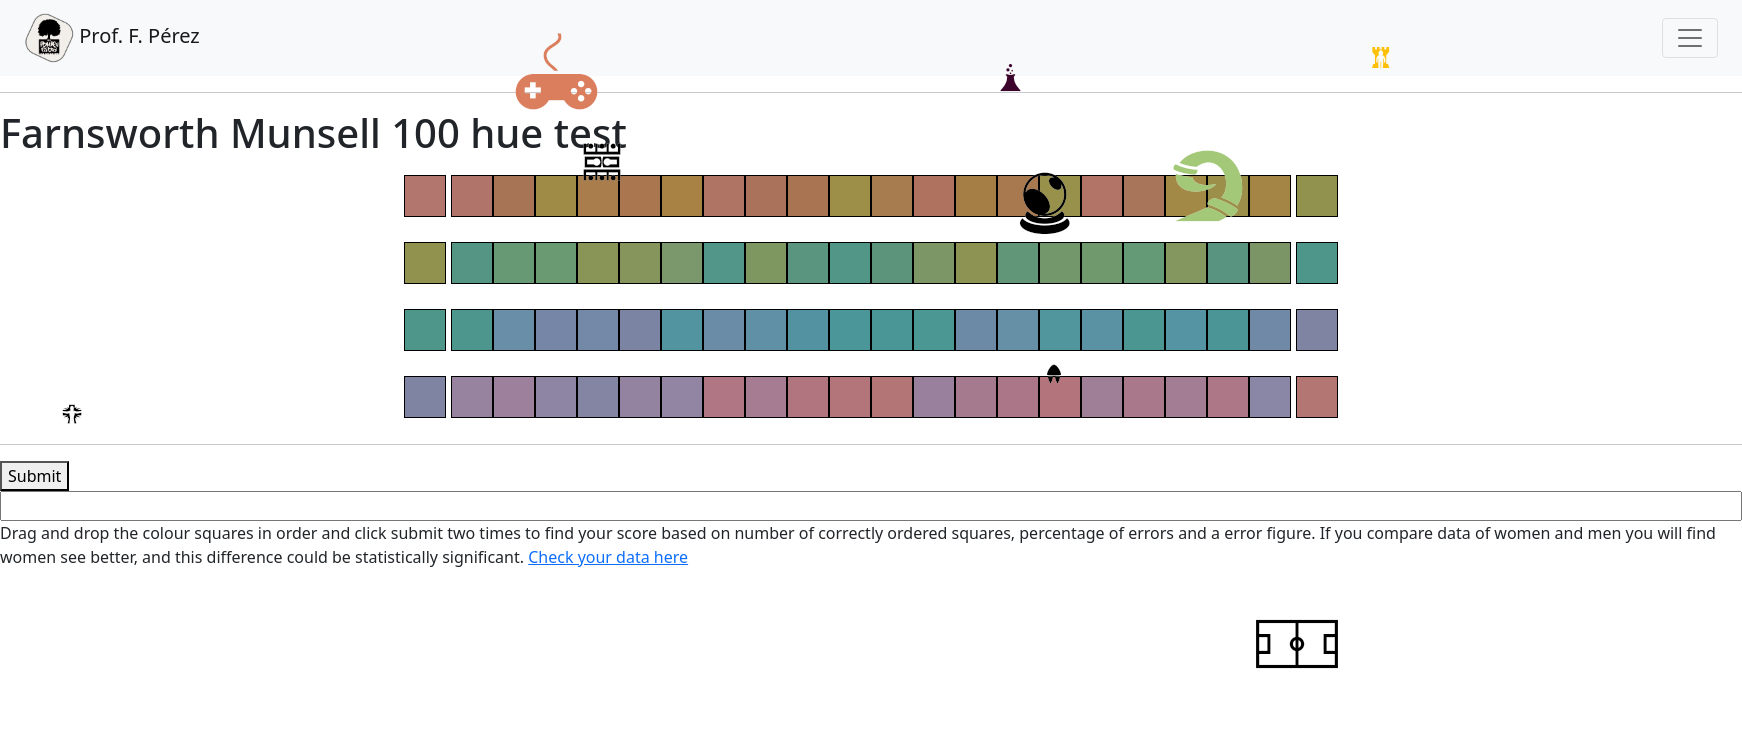 The height and width of the screenshot is (735, 1742). Describe the element at coordinates (1206, 185) in the screenshot. I see `represents a sea creature or kraken in a game interface` at that location.